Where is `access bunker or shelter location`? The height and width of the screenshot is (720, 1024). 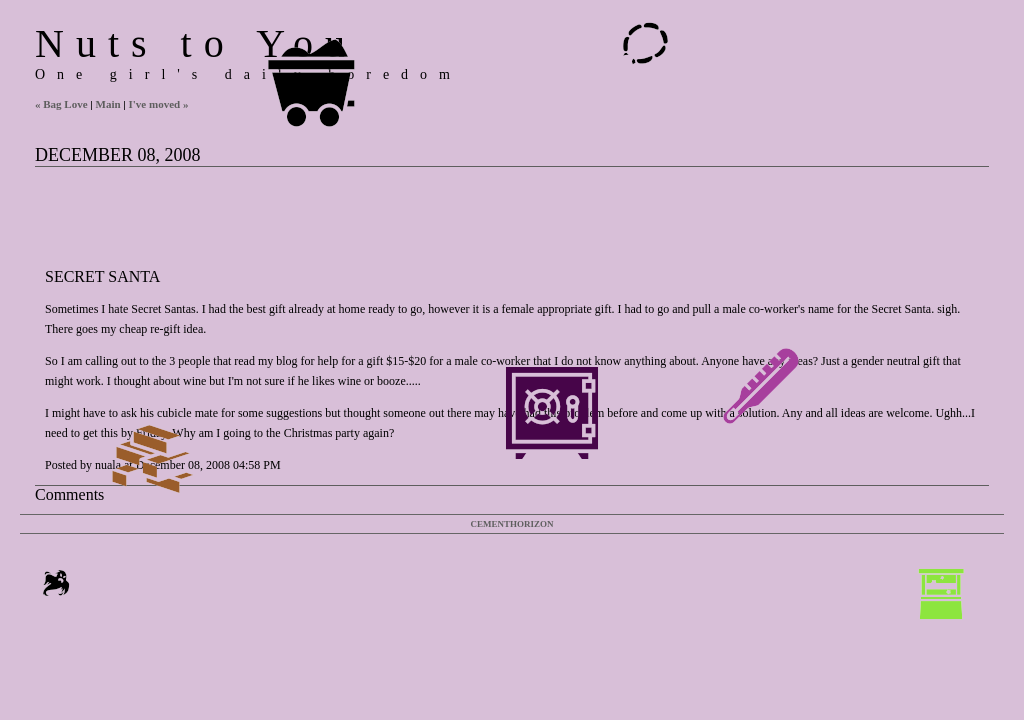 access bunker or shelter location is located at coordinates (941, 594).